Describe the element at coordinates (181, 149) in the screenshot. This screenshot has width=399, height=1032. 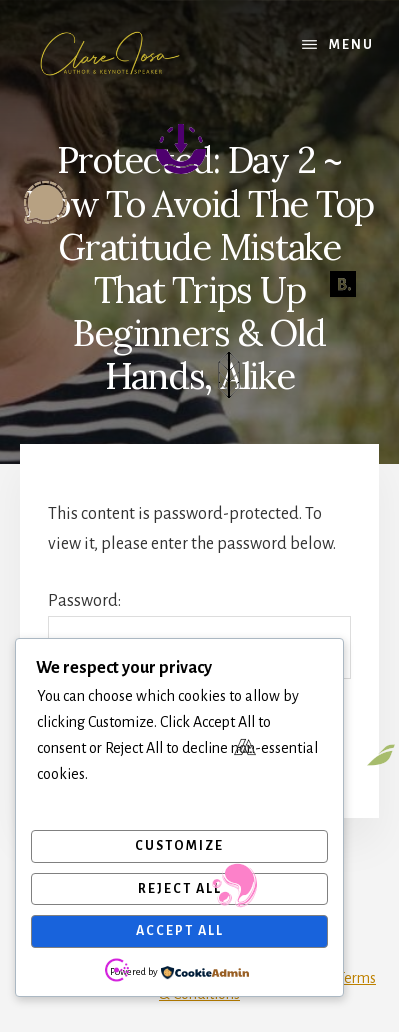
I see `open AB Download Manager application` at that location.